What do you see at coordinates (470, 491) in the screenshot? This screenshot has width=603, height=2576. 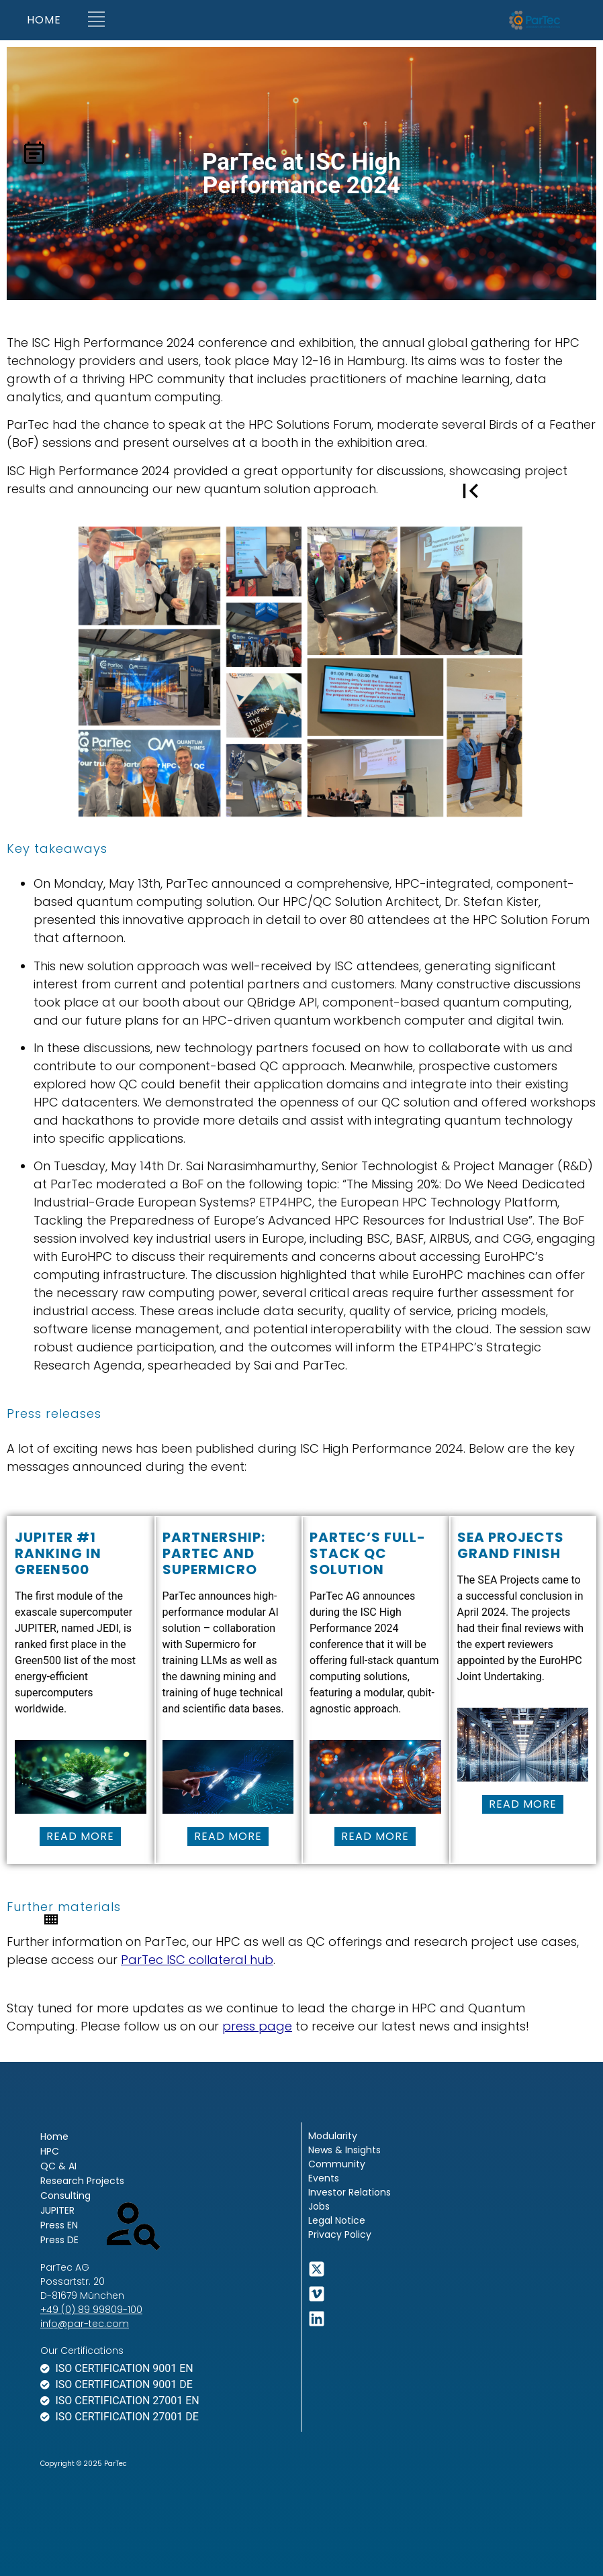 I see `go to first page` at bounding box center [470, 491].